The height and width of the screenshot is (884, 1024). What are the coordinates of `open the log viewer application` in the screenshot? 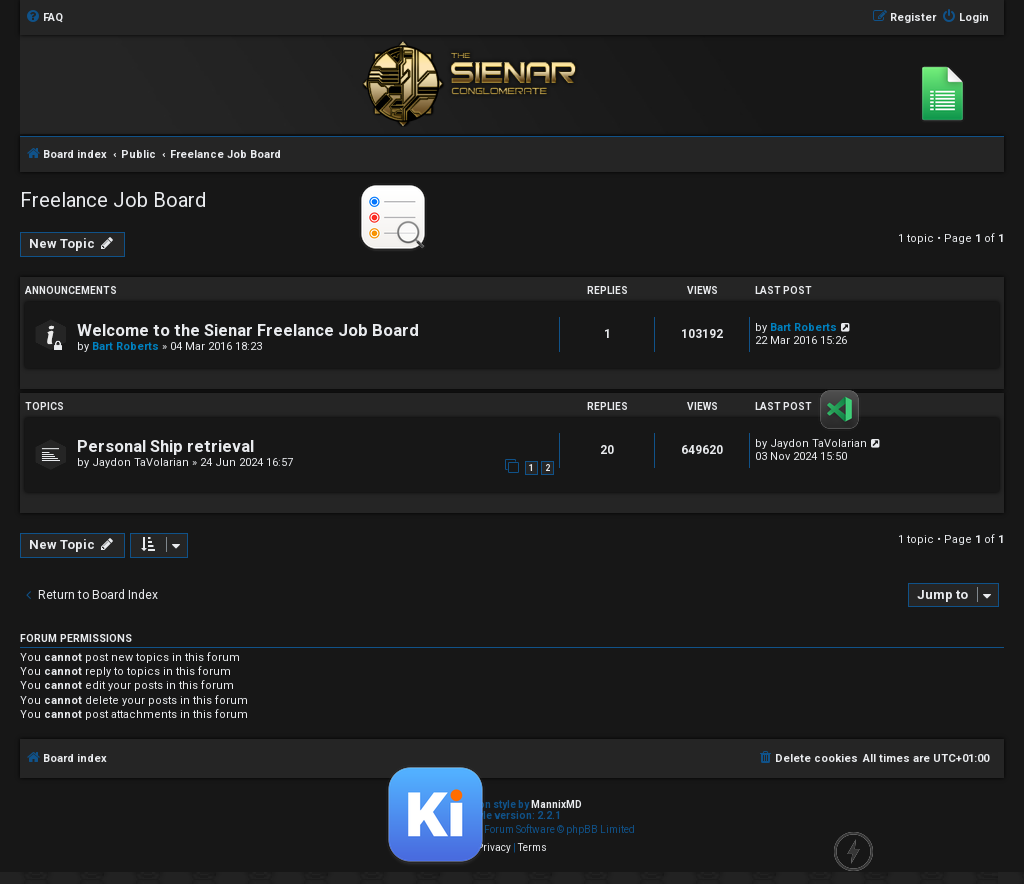 It's located at (393, 217).